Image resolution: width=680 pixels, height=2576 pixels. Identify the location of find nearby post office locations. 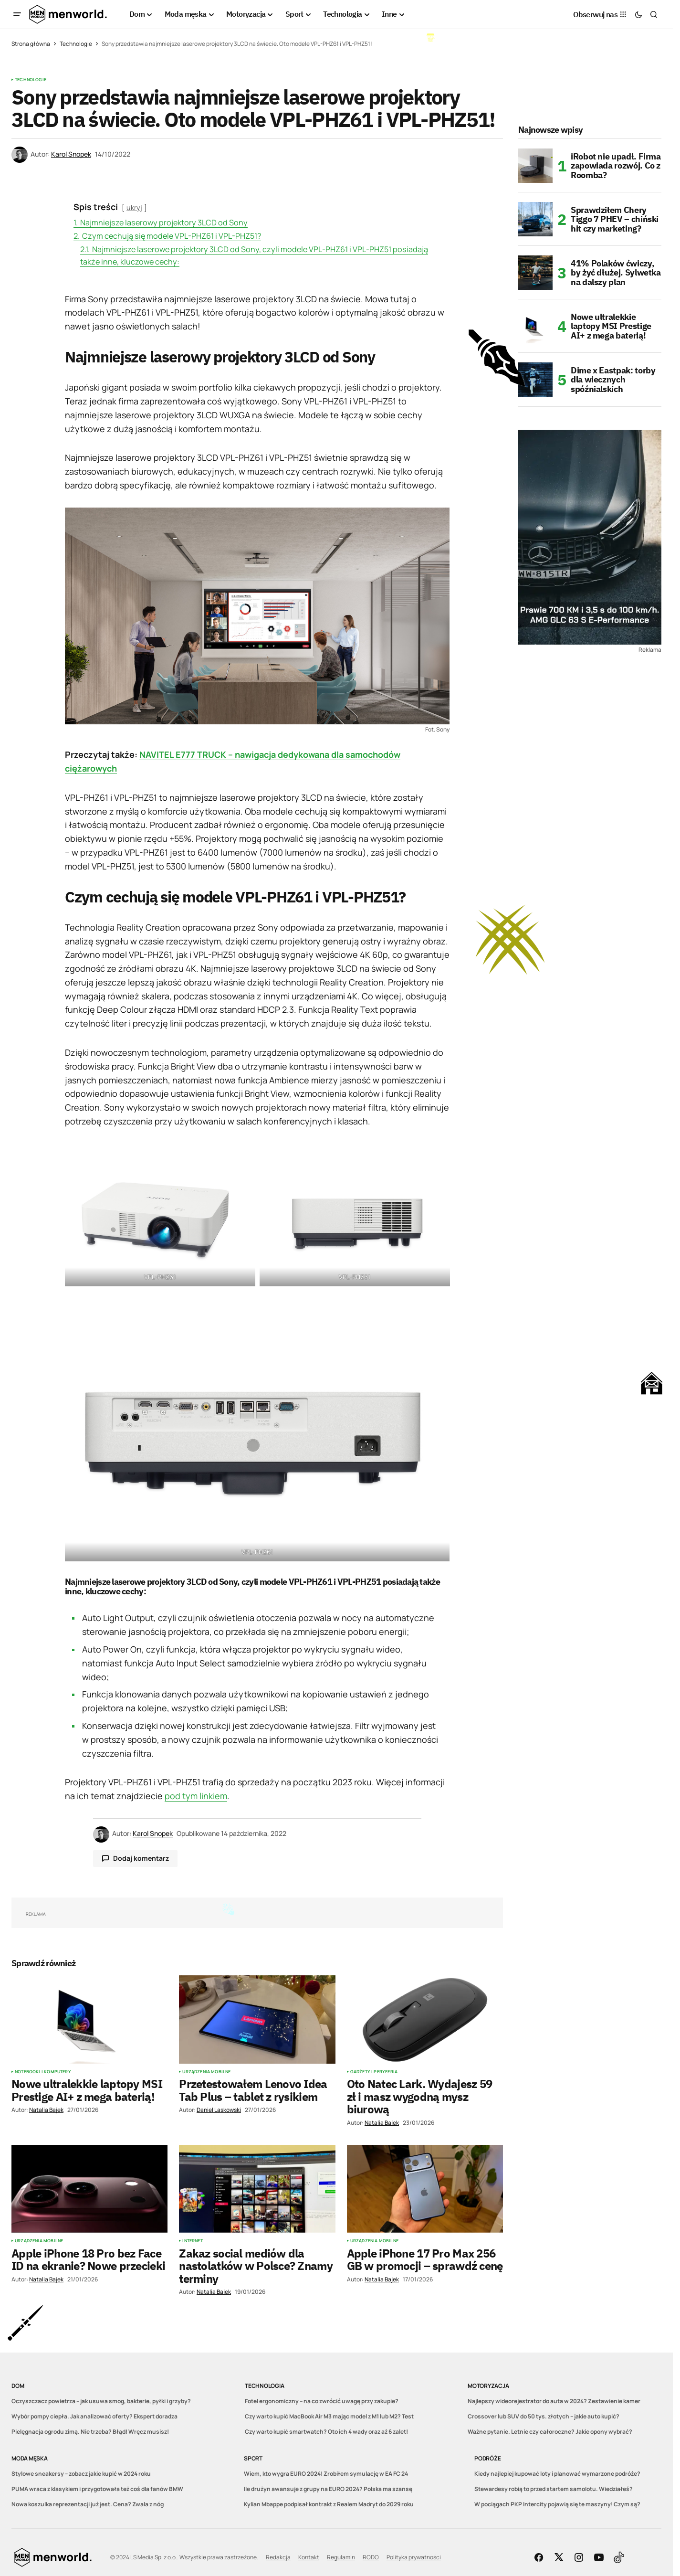
(651, 1383).